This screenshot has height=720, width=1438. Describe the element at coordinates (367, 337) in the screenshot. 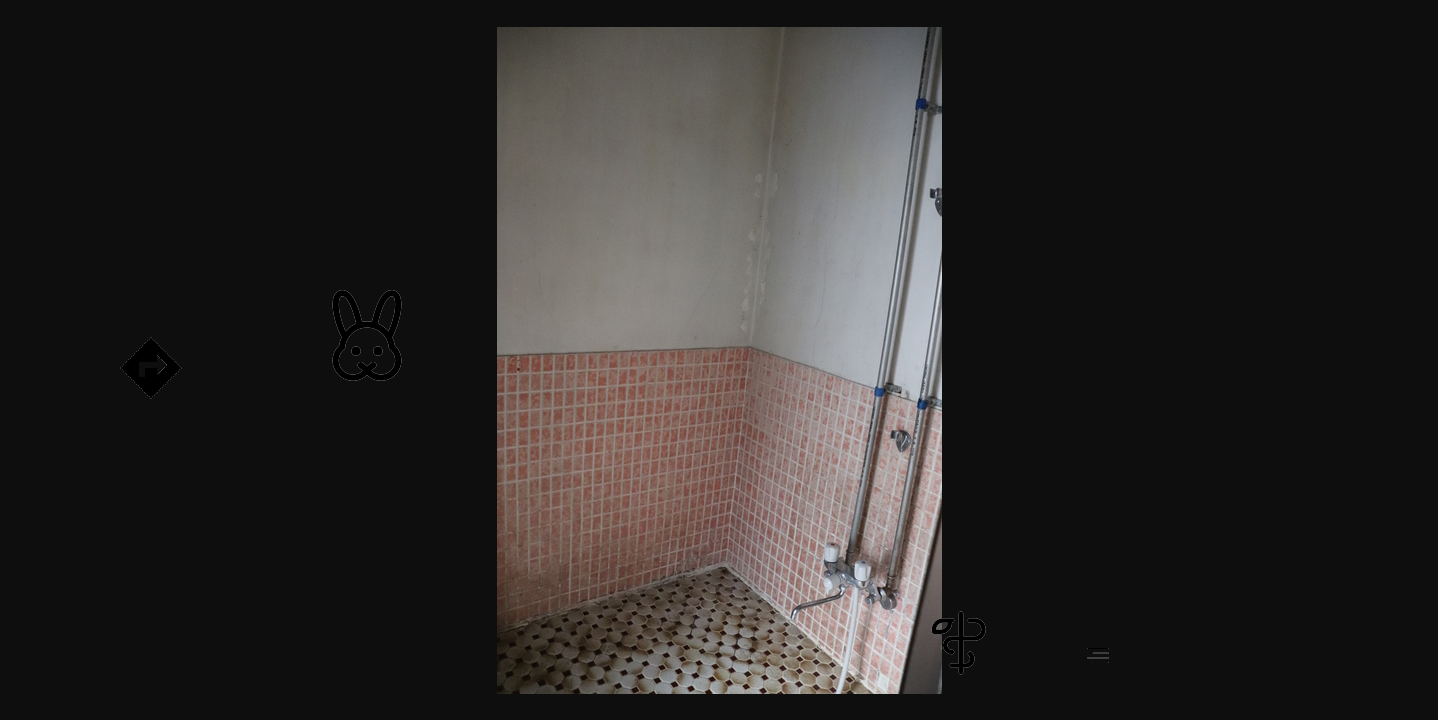

I see `access pet or animal-related features` at that location.